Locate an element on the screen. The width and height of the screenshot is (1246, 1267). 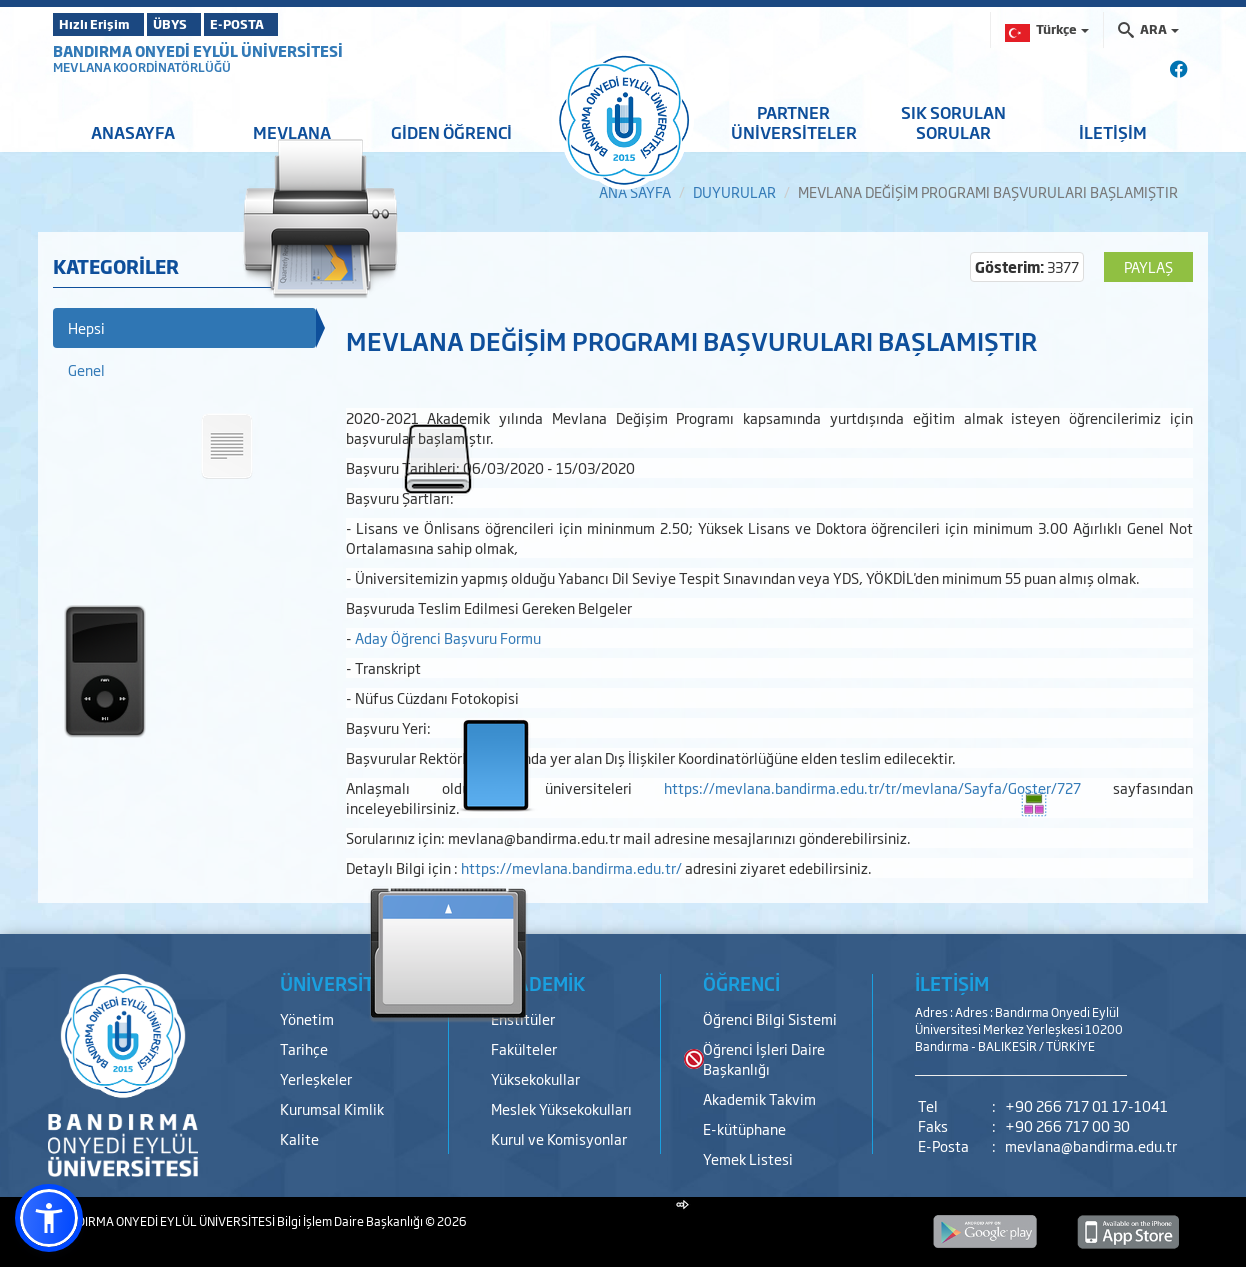
indicates a file or folder contains documents is located at coordinates (227, 446).